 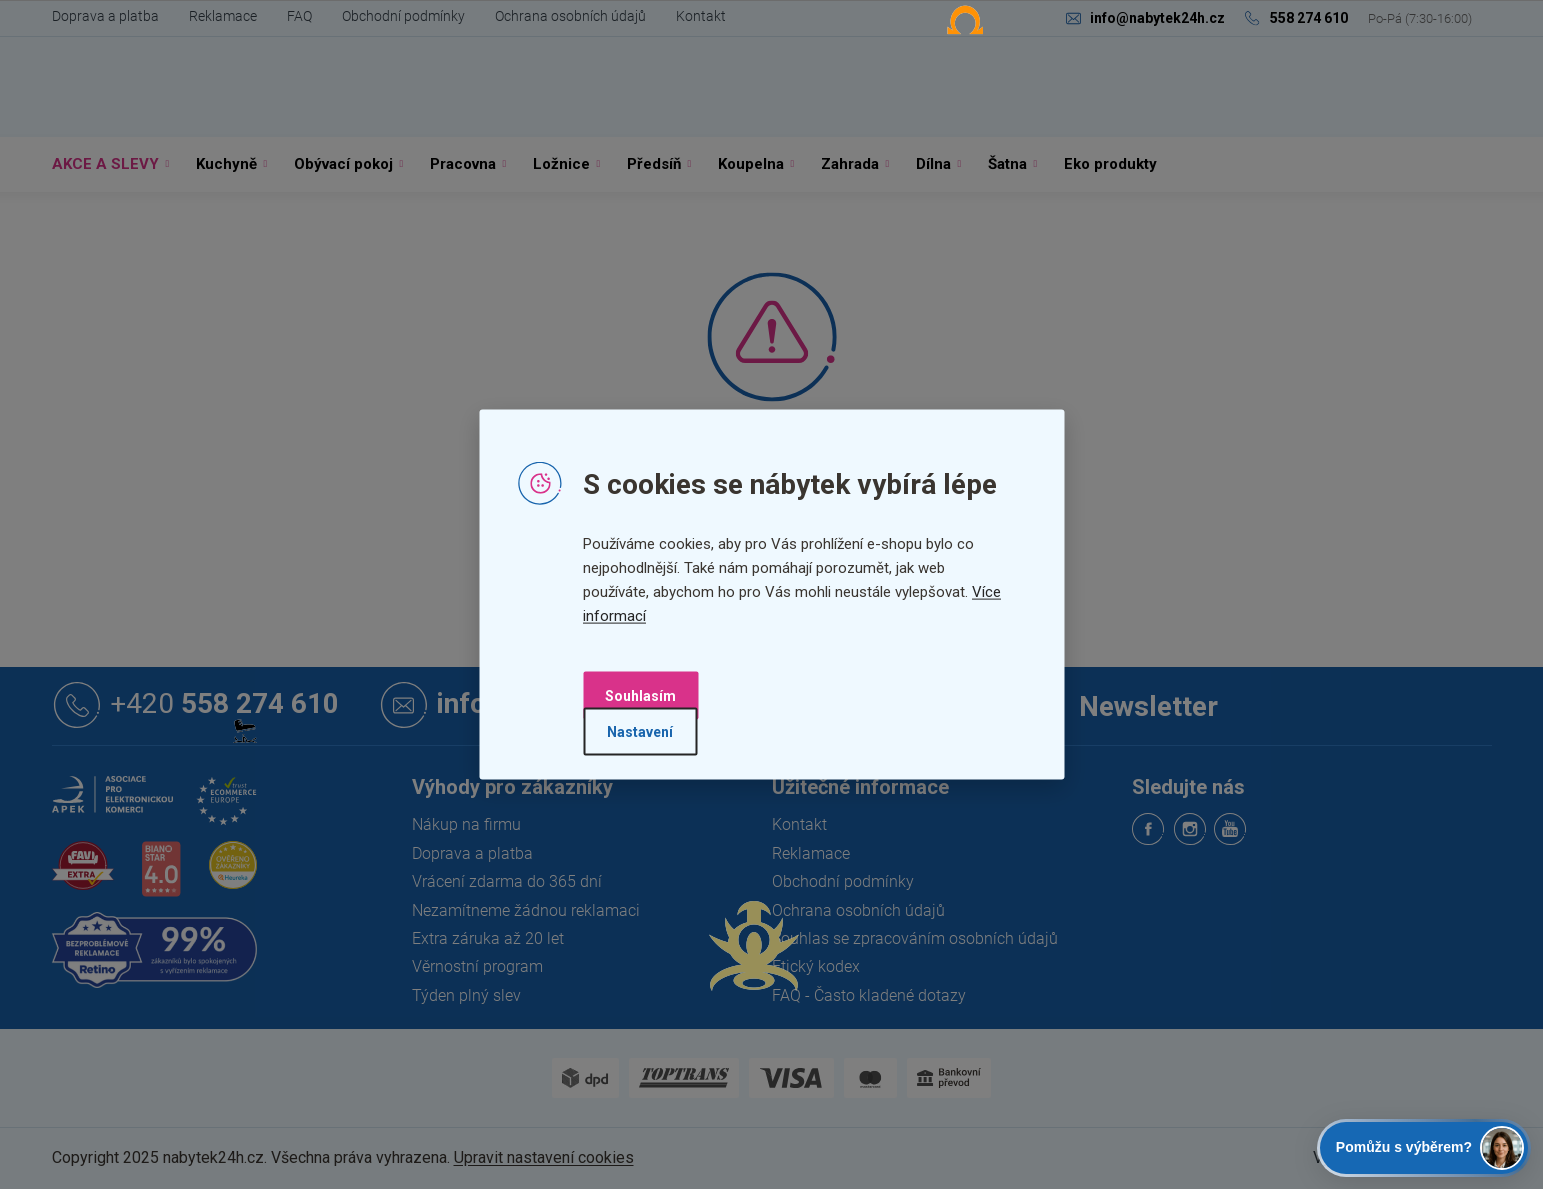 What do you see at coordinates (965, 20) in the screenshot?
I see `represents omega or final/end state in a game` at bounding box center [965, 20].